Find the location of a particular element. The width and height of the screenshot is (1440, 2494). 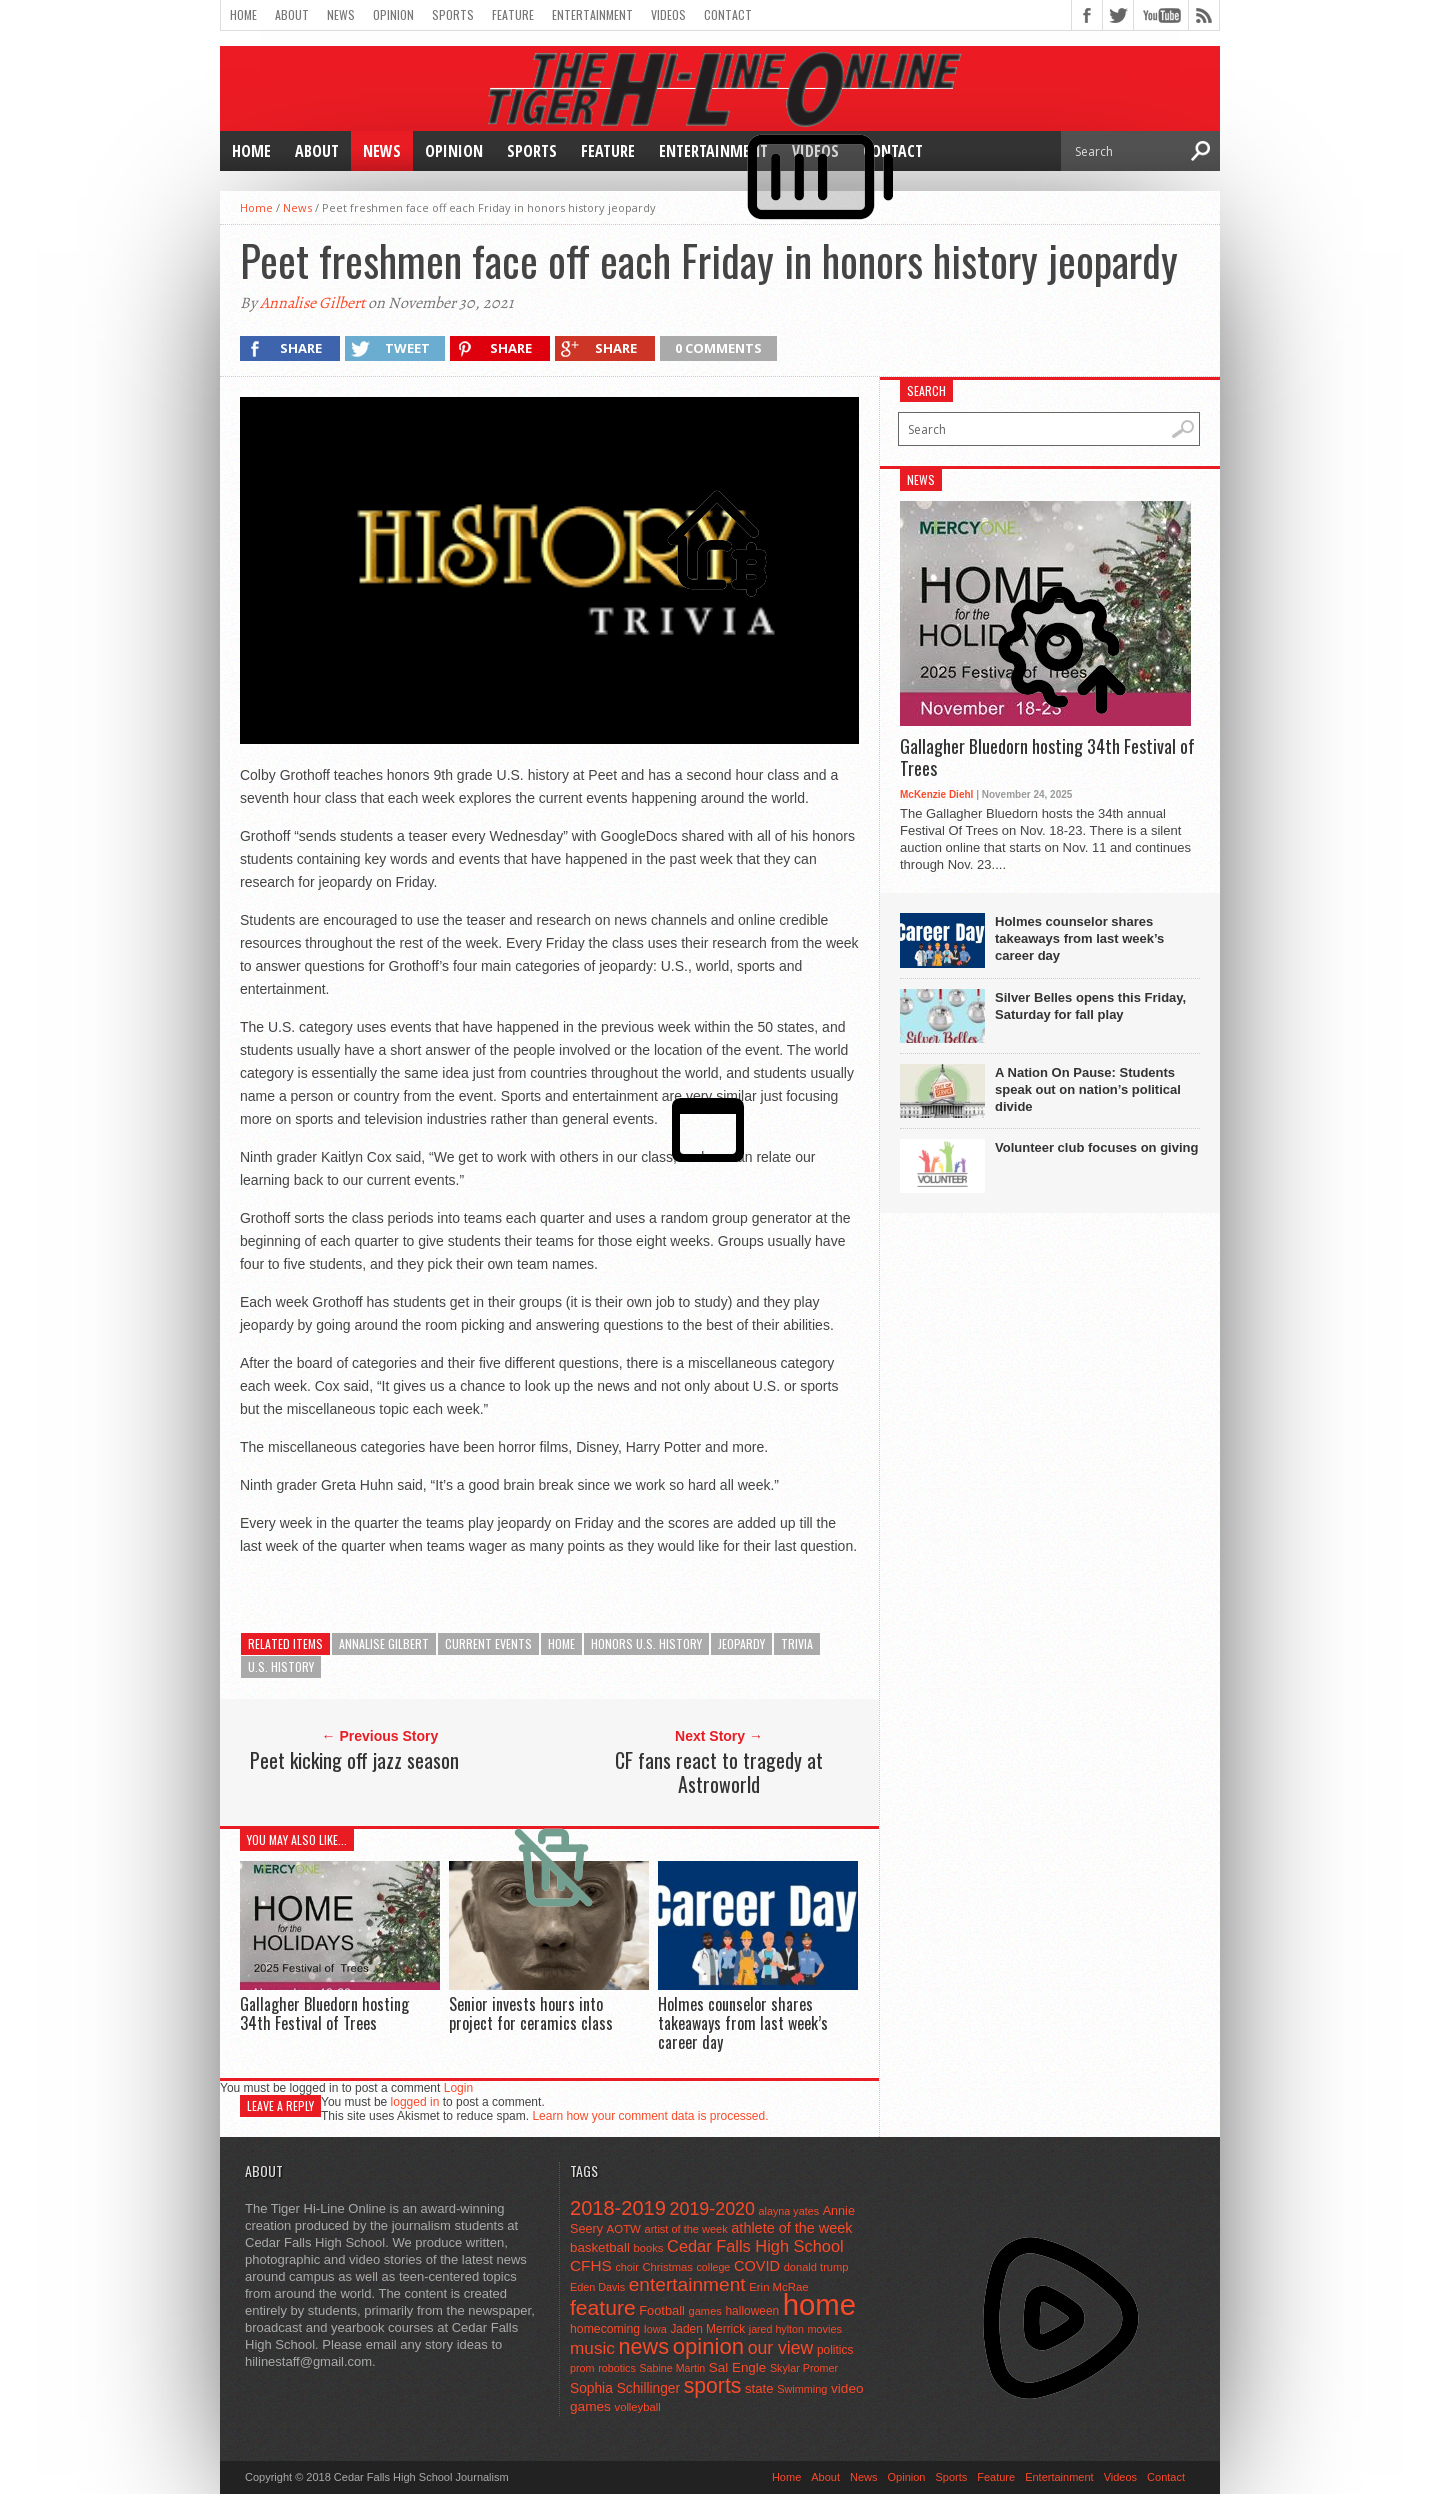

open a web browser or web view is located at coordinates (708, 1130).